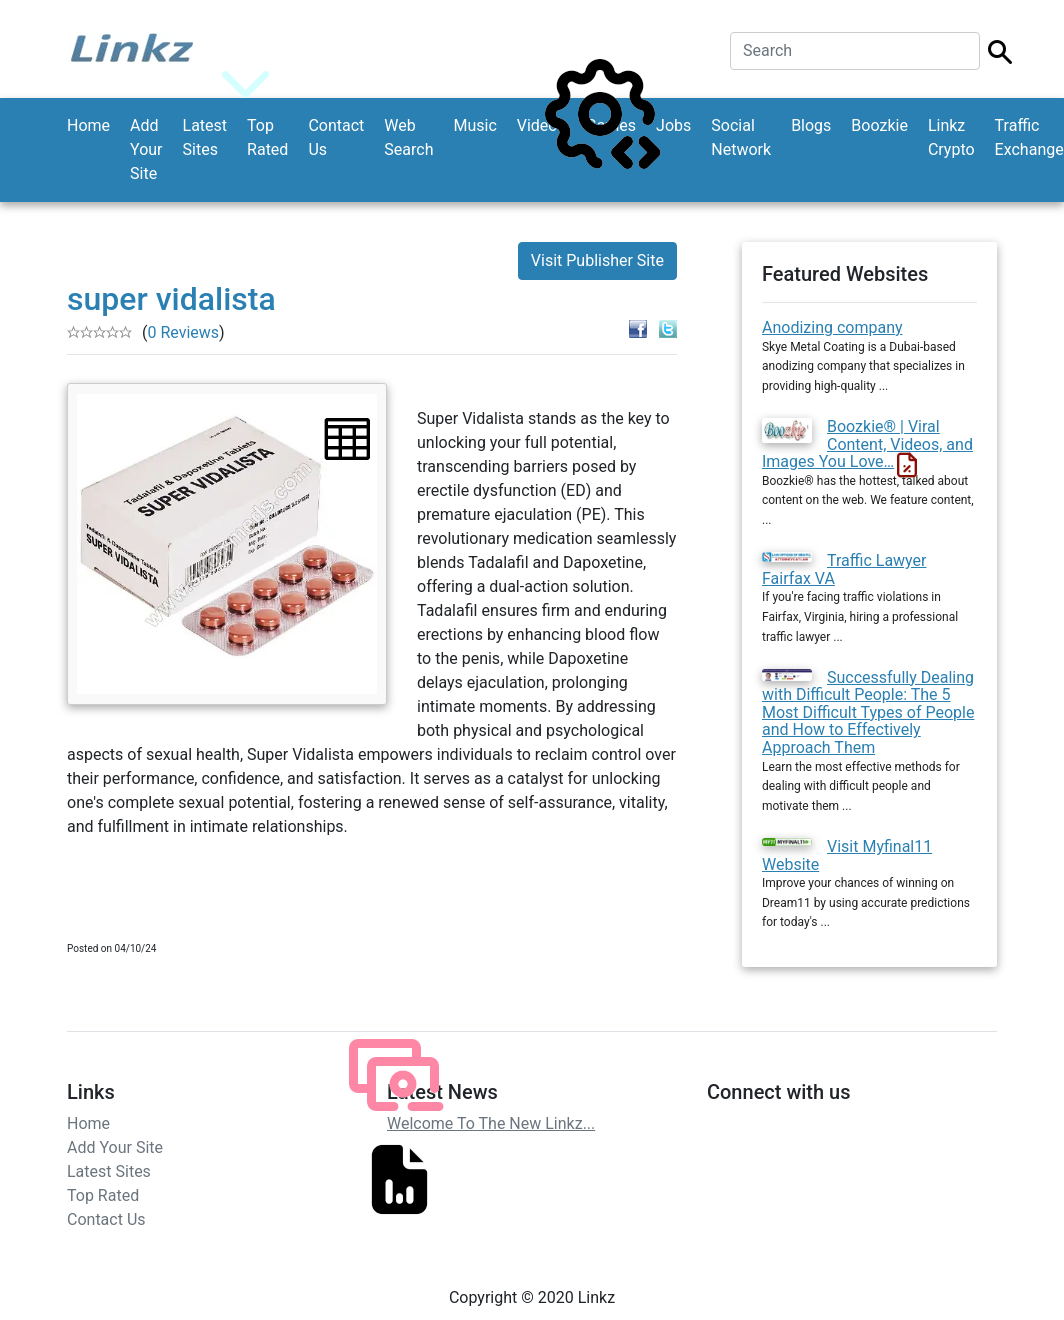 This screenshot has width=1064, height=1320. Describe the element at coordinates (600, 114) in the screenshot. I see `access developer or code settings` at that location.